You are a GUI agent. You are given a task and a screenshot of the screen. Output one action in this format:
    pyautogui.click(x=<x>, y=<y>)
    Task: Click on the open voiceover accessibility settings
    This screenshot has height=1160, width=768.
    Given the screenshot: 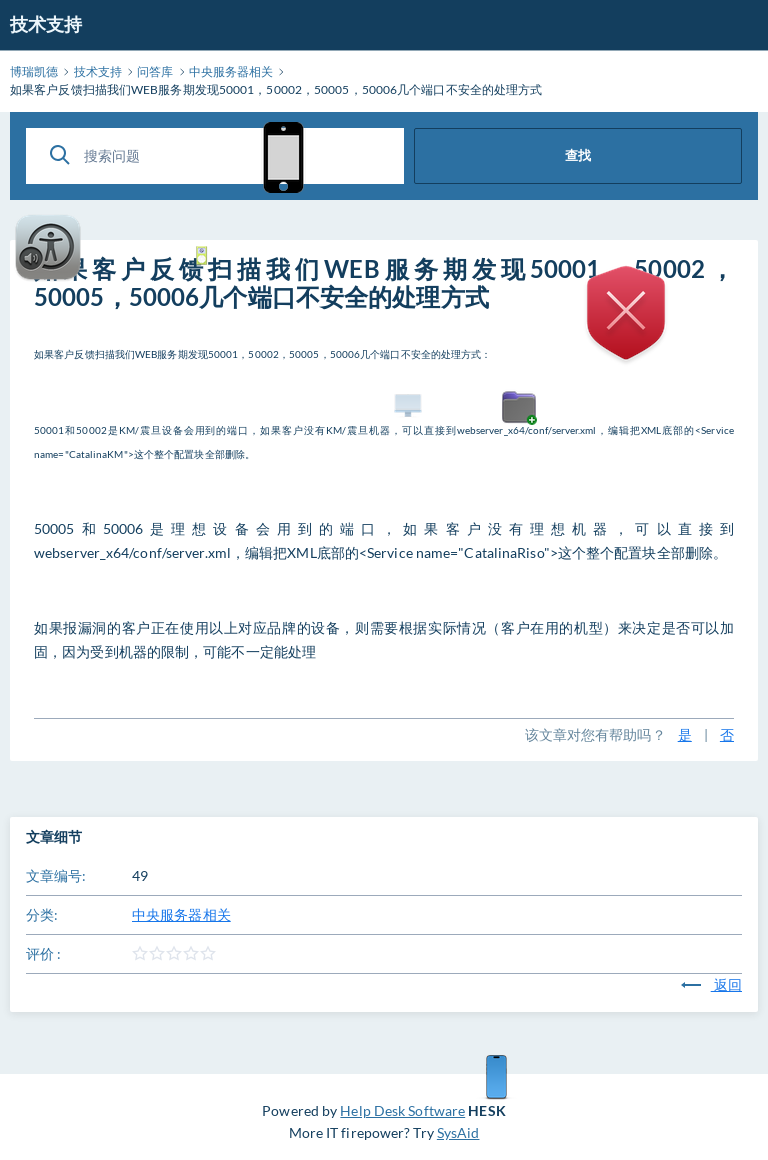 What is the action you would take?
    pyautogui.click(x=48, y=247)
    